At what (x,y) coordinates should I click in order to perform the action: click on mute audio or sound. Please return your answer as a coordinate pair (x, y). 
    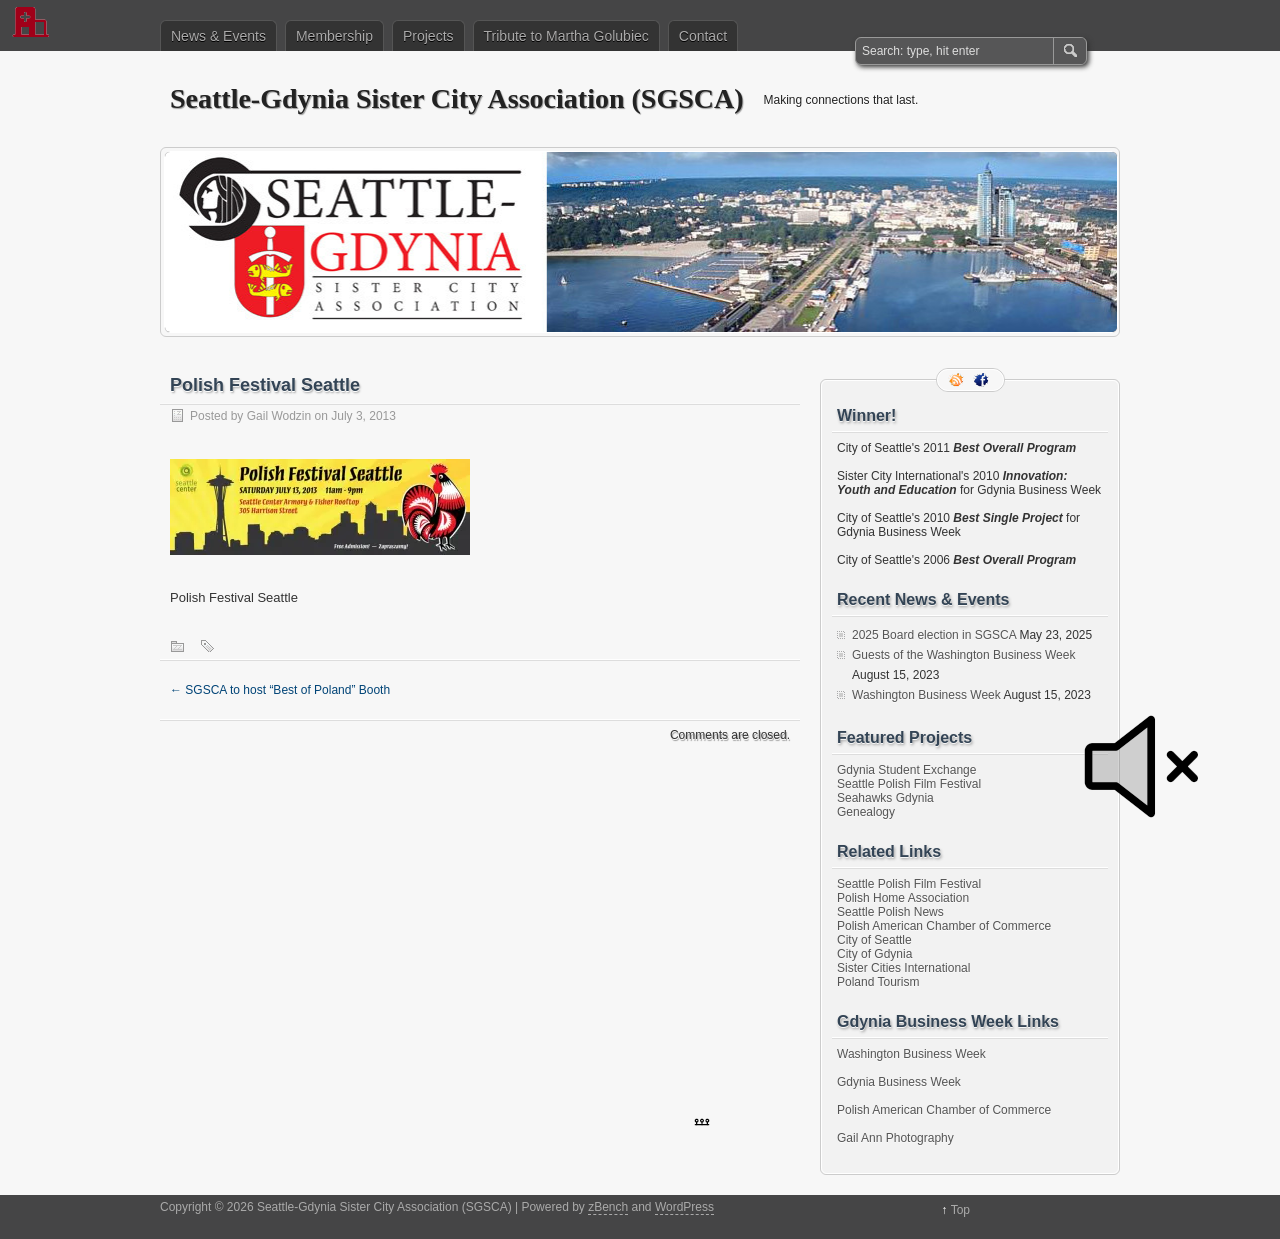
    Looking at the image, I should click on (1135, 766).